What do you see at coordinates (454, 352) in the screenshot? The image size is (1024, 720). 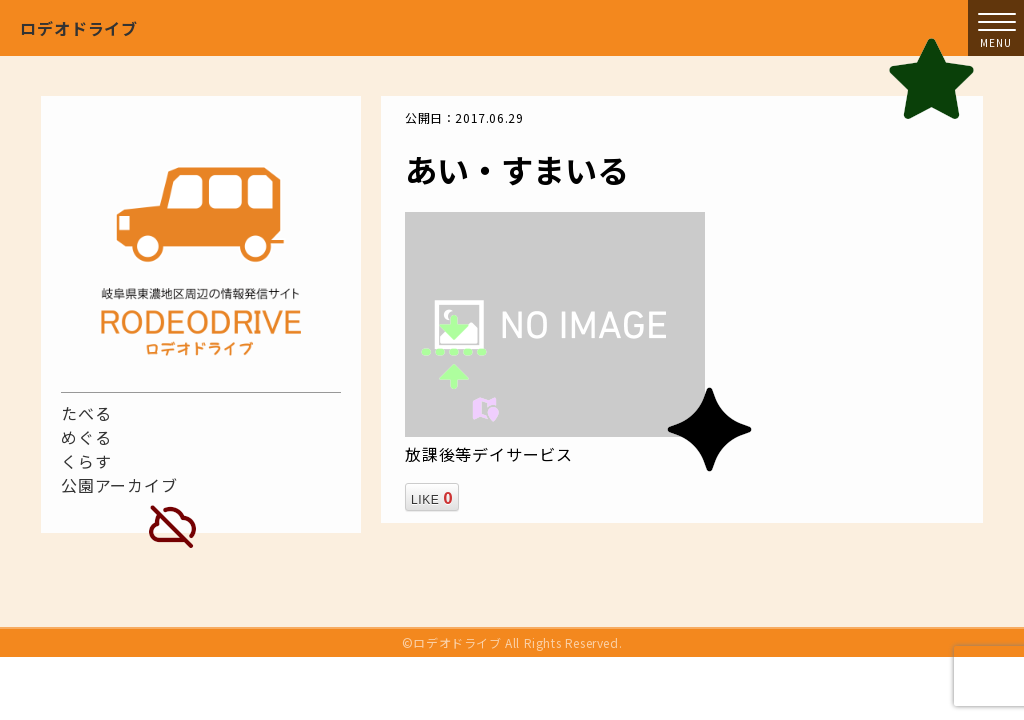 I see `collapse or hide content section` at bounding box center [454, 352].